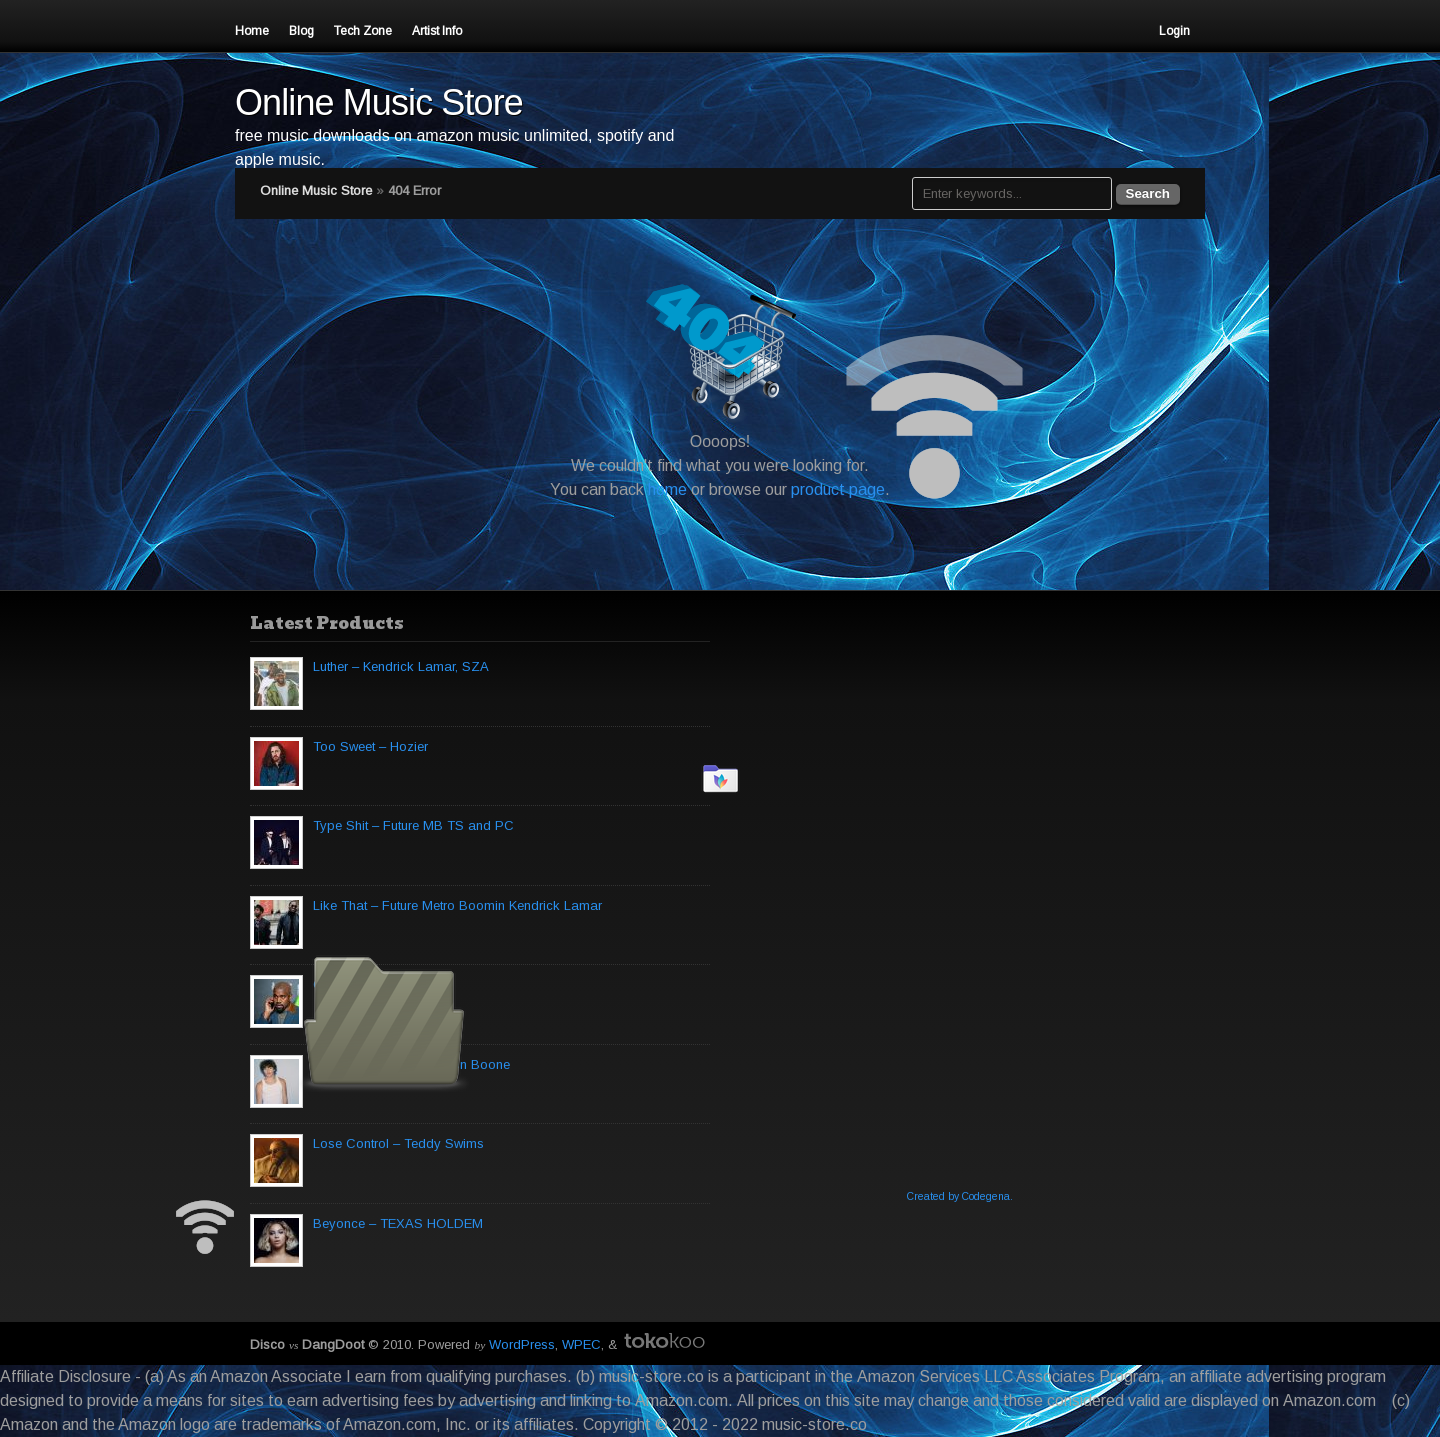 This screenshot has width=1440, height=1437. Describe the element at coordinates (384, 1029) in the screenshot. I see `indicates a folder currently being accessed or browsed` at that location.